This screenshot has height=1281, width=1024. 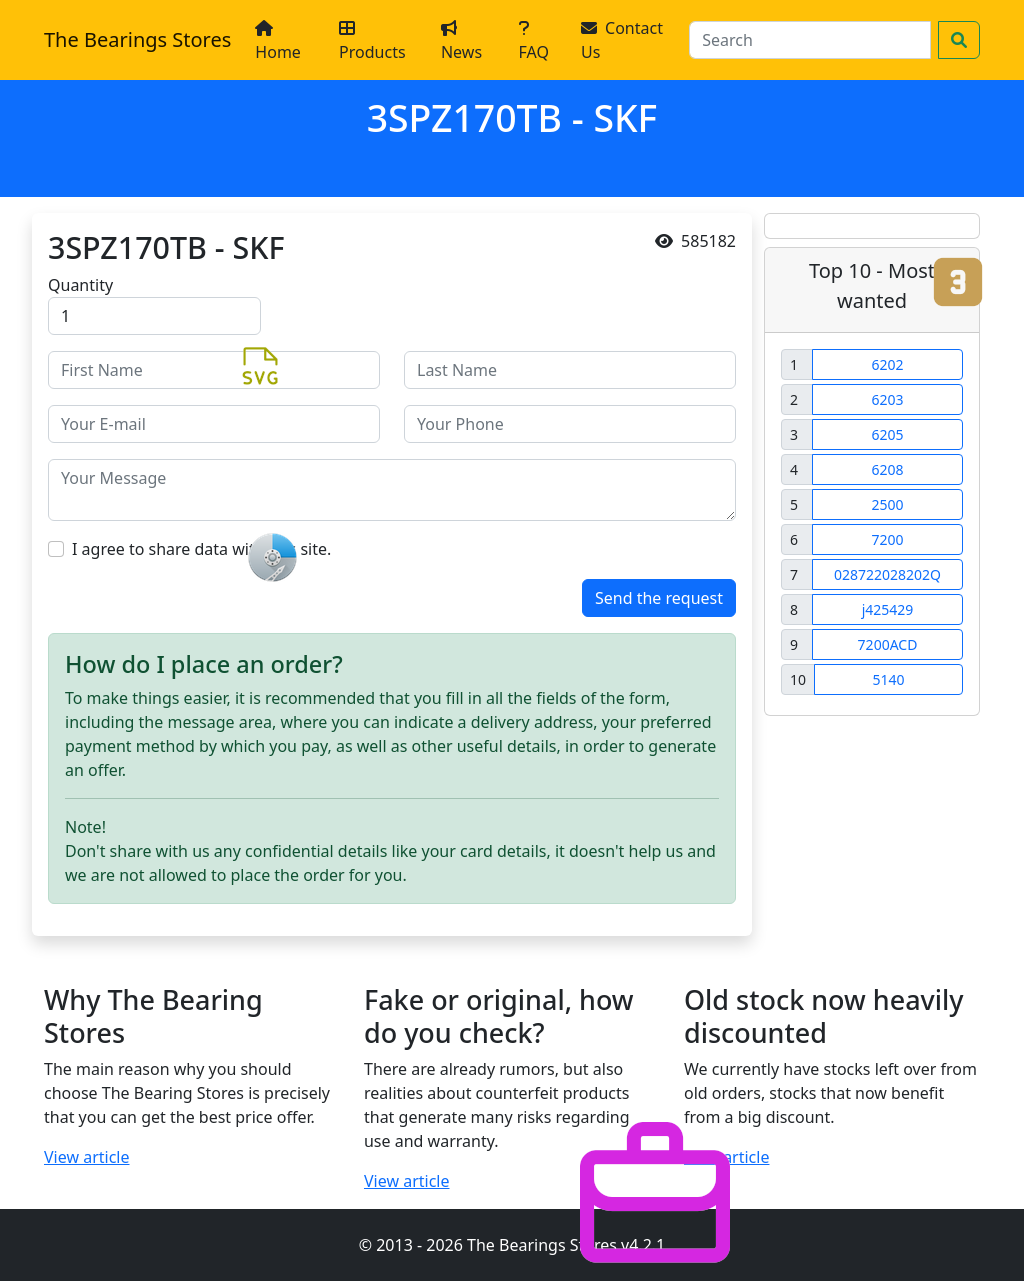 I want to click on view or open an SVG file, so click(x=260, y=367).